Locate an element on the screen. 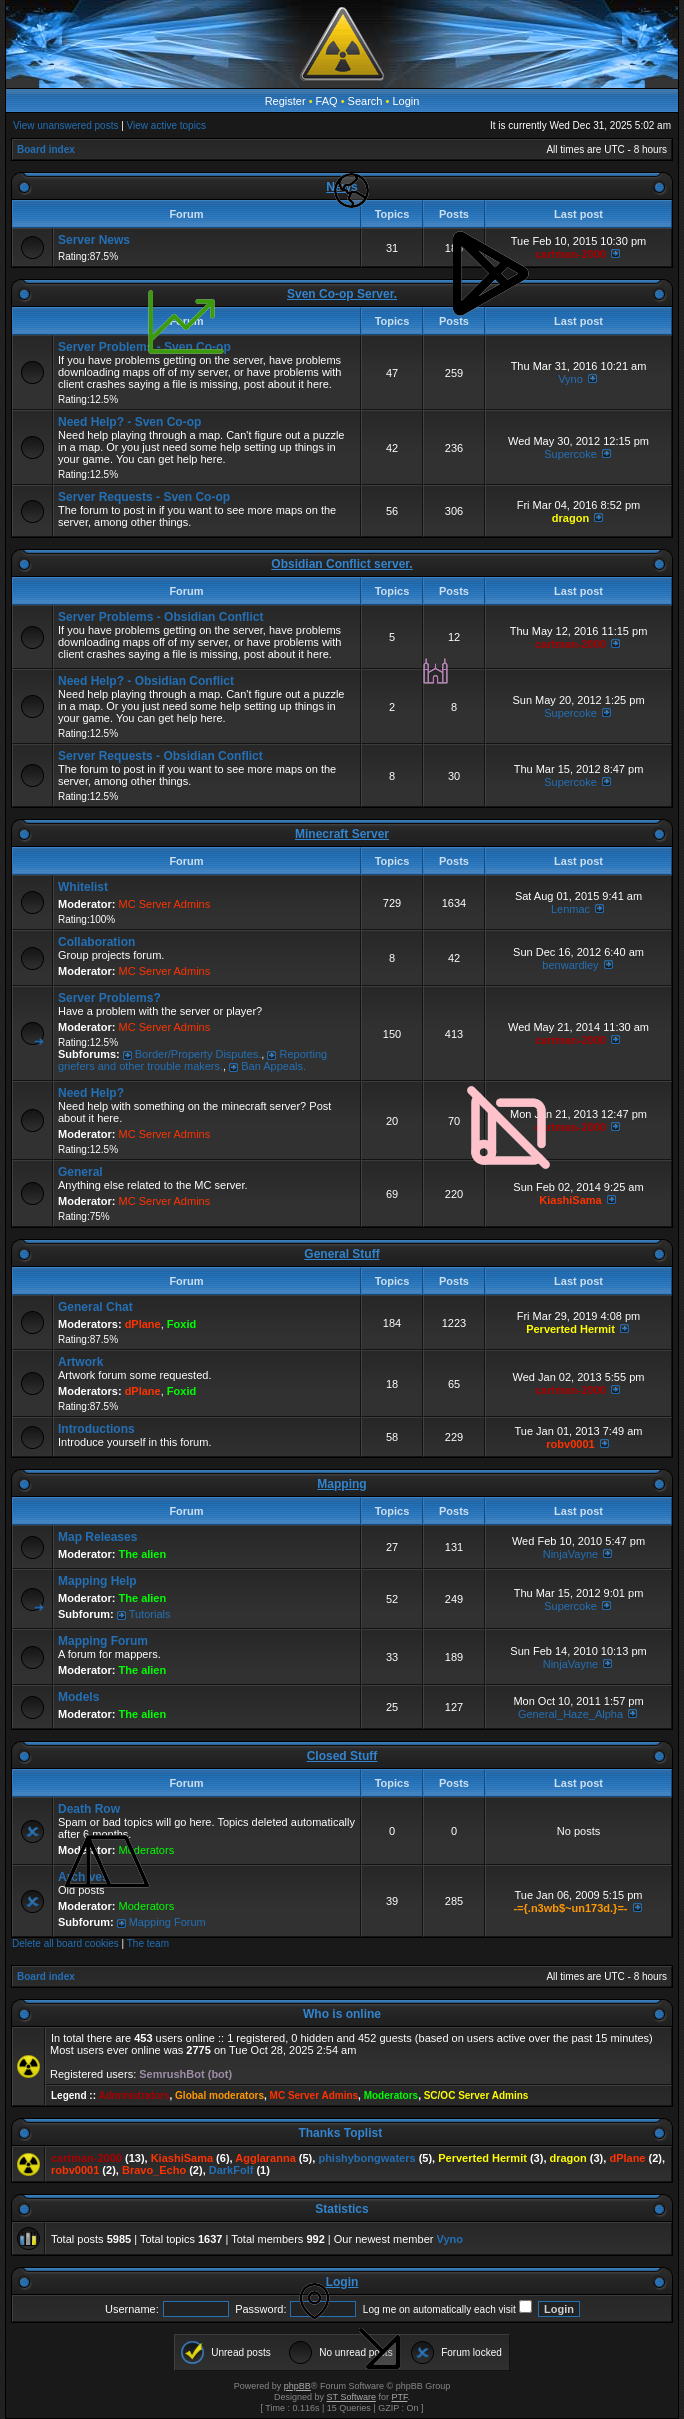 The width and height of the screenshot is (684, 2419). view or set a location on the map is located at coordinates (314, 2300).